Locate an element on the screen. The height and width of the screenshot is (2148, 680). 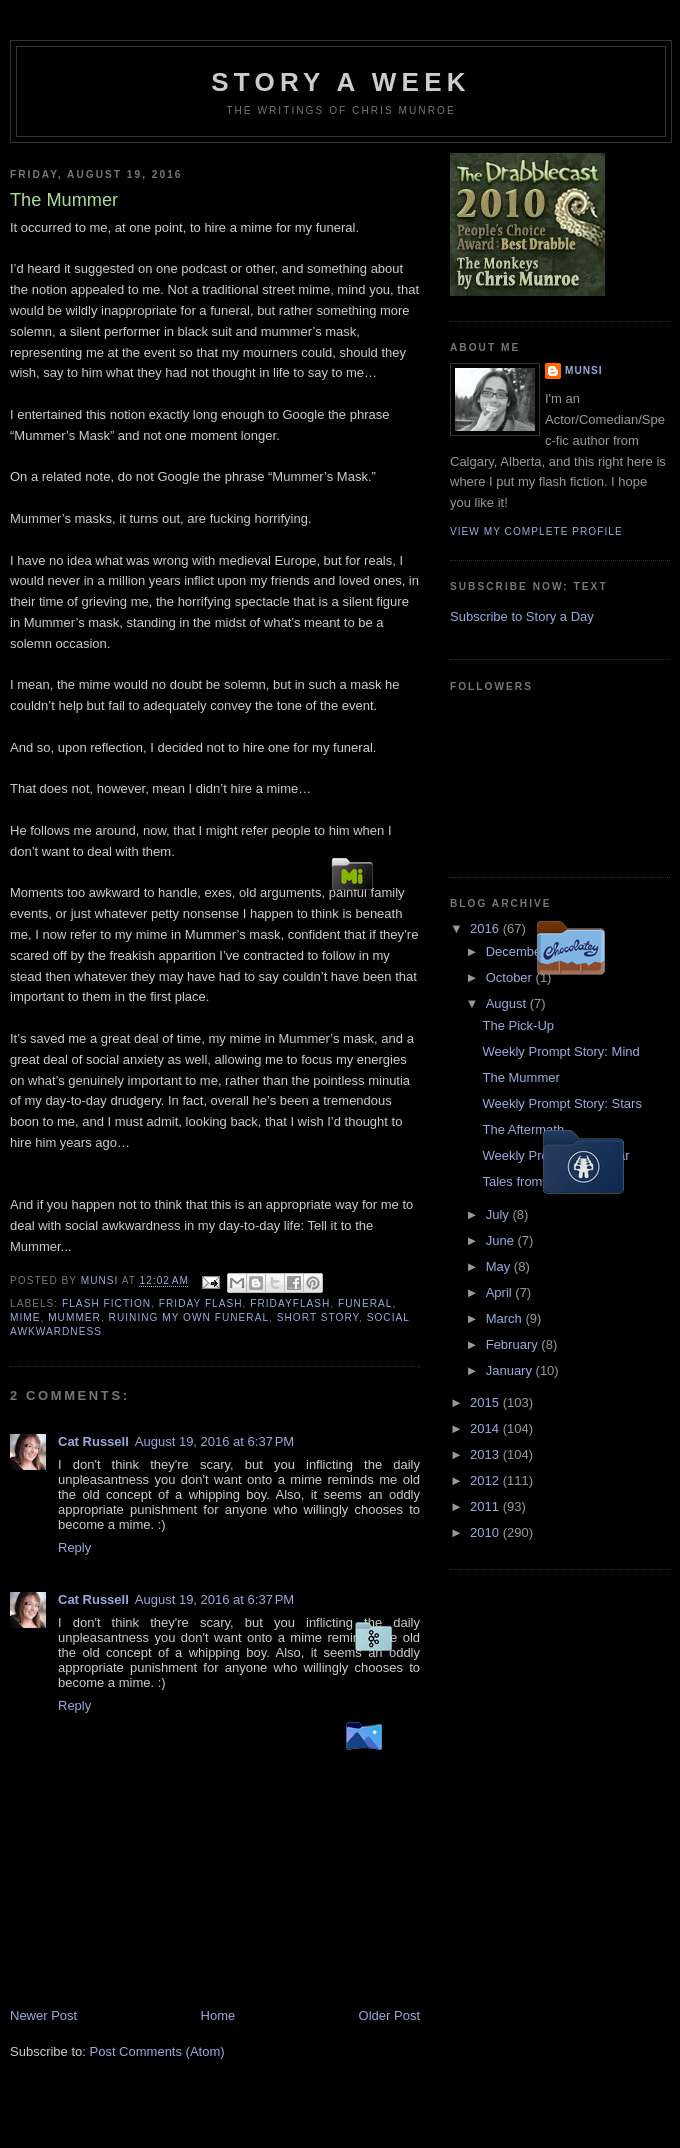
open misskey files folder is located at coordinates (352, 875).